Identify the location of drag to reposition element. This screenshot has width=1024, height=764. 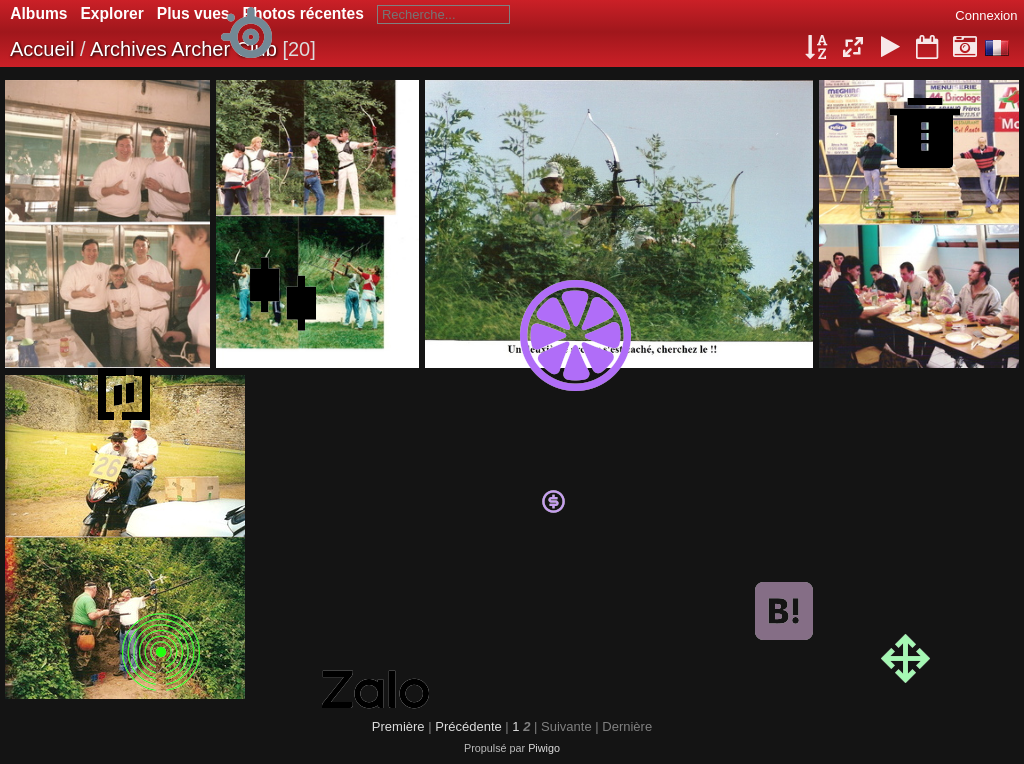
(905, 658).